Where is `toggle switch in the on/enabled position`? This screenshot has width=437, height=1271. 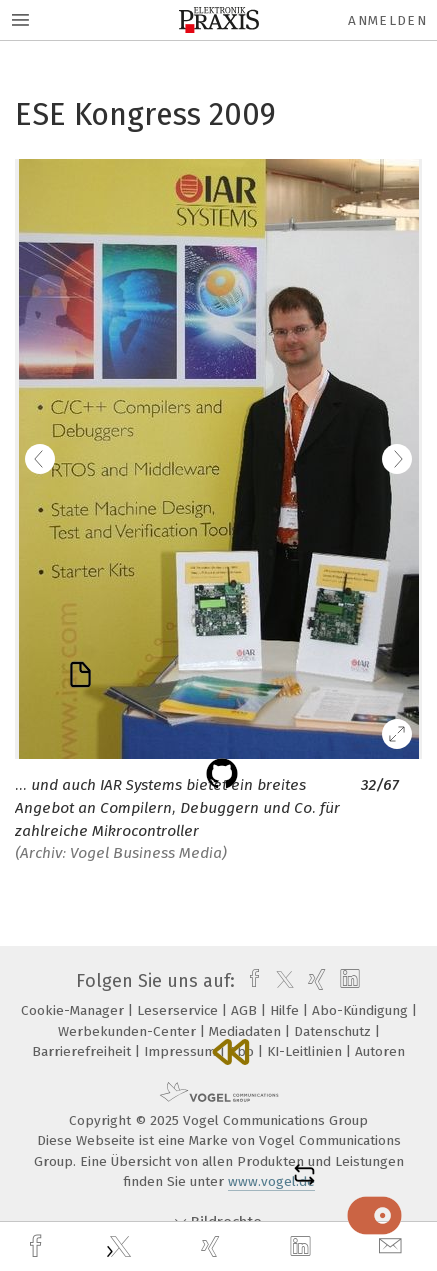
toggle switch in the on/enabled position is located at coordinates (374, 1215).